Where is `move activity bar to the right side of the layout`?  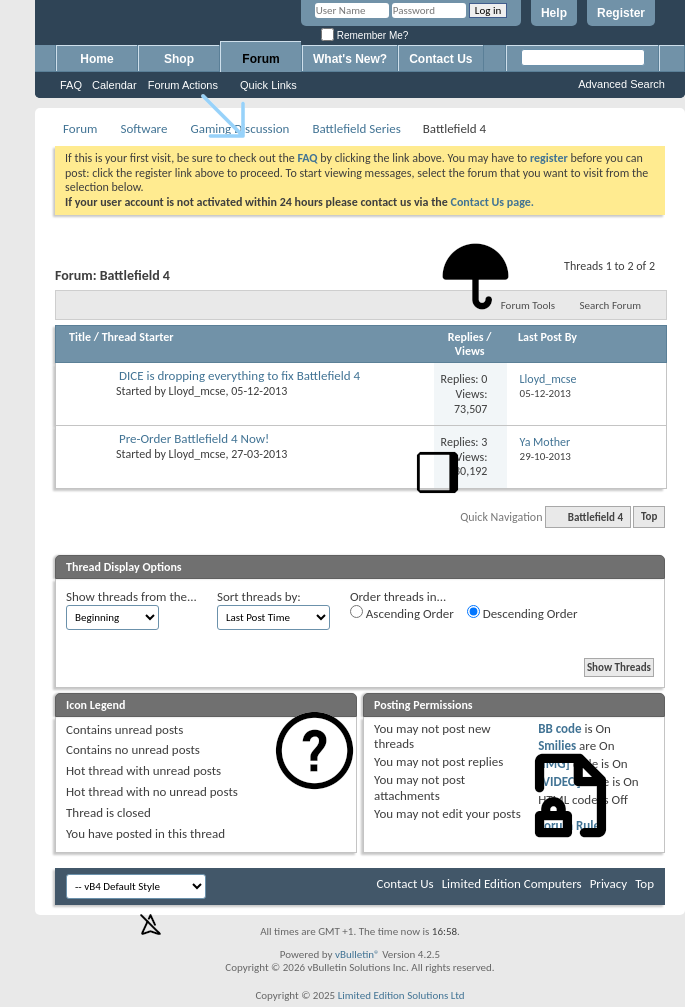 move activity bar to the right side of the layout is located at coordinates (437, 472).